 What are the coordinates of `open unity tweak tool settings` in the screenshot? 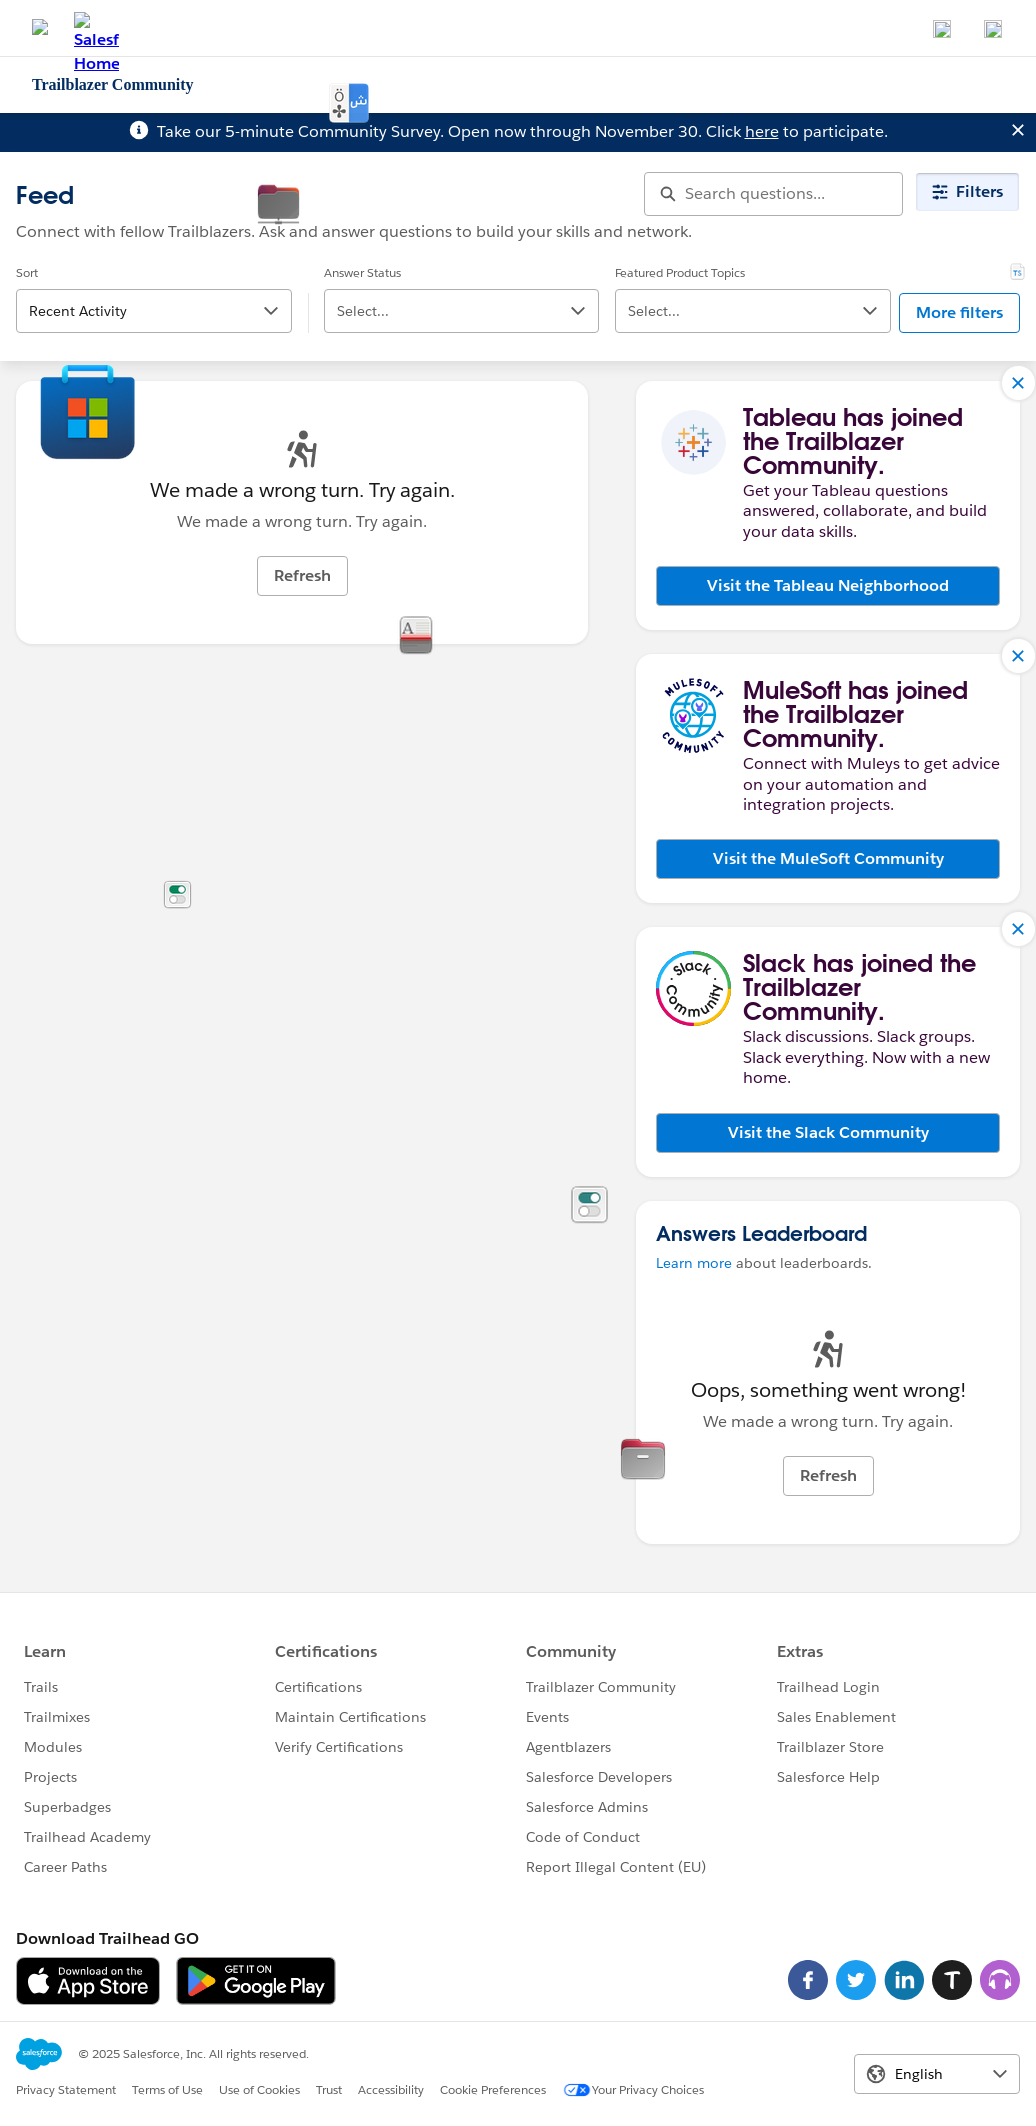 It's located at (177, 894).